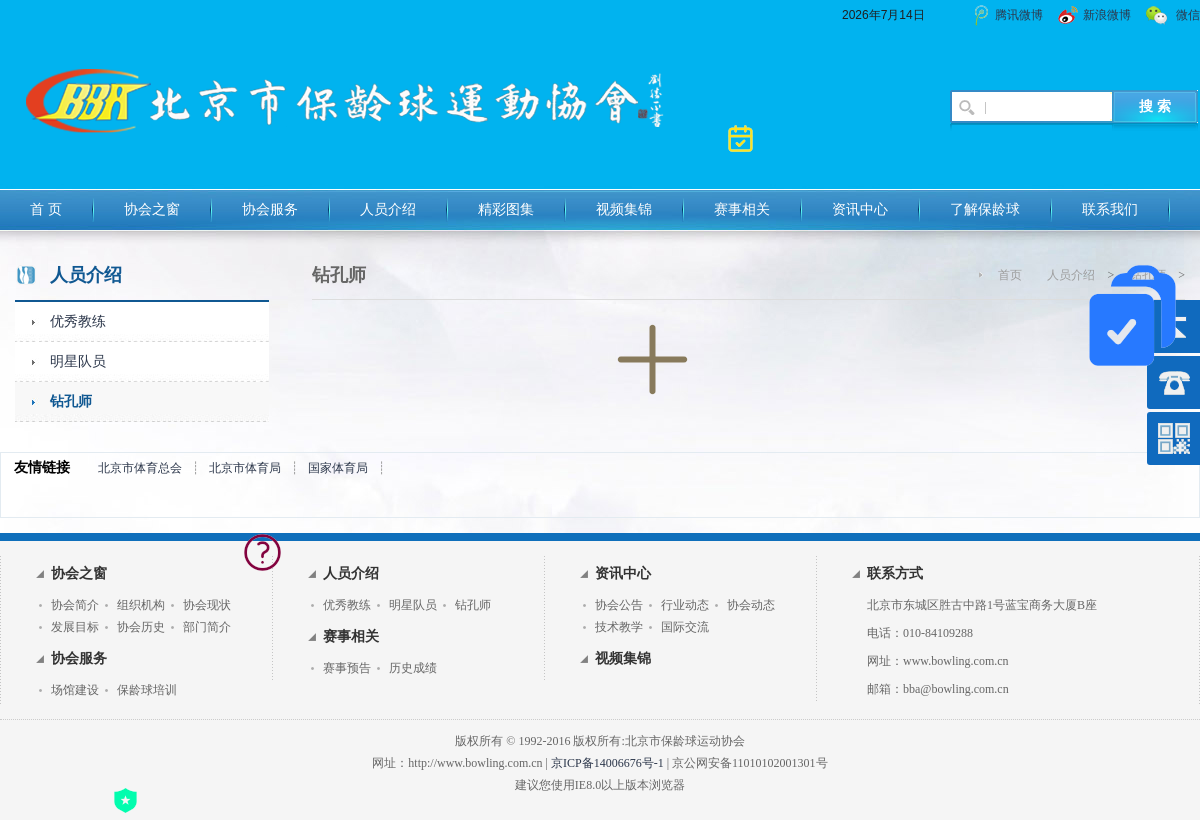  What do you see at coordinates (125, 800) in the screenshot?
I see `view security or protection settings` at bounding box center [125, 800].